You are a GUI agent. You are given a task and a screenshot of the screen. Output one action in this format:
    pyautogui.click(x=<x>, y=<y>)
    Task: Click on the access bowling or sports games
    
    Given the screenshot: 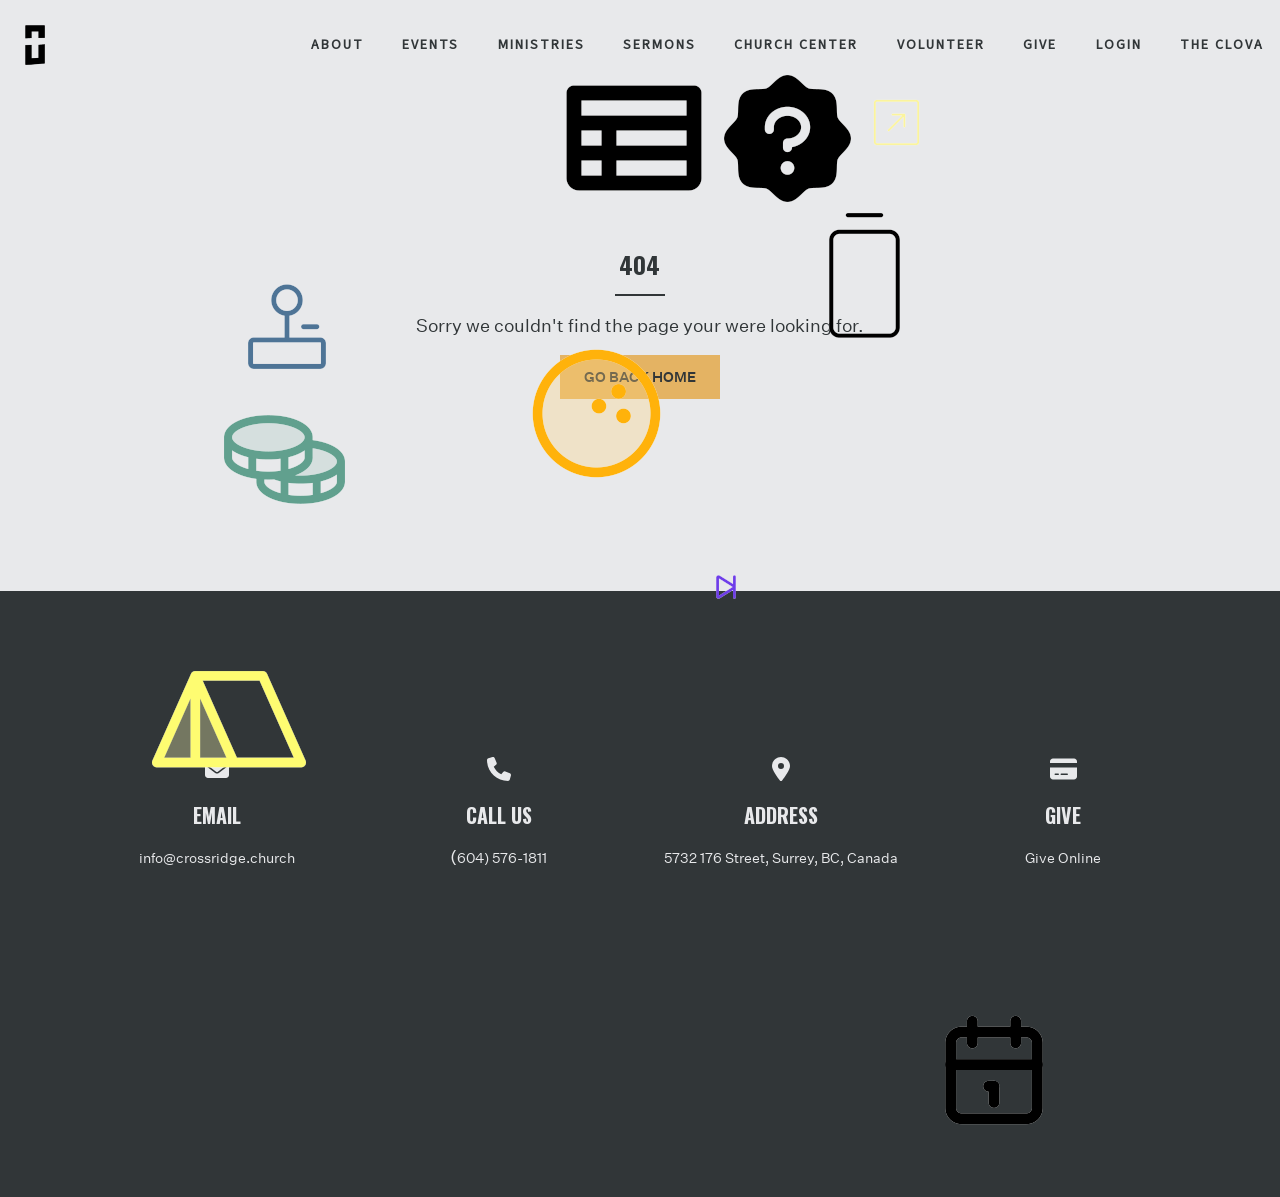 What is the action you would take?
    pyautogui.click(x=596, y=413)
    